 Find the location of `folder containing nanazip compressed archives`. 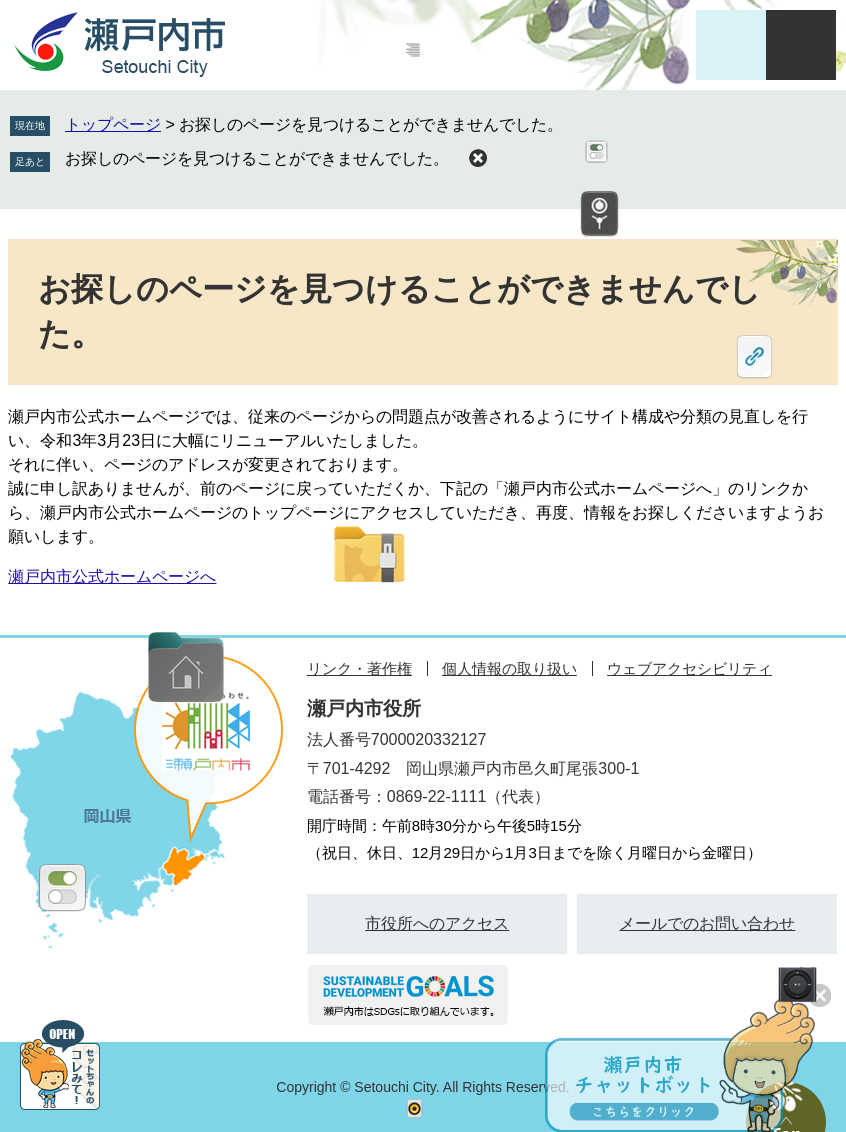

folder containing nanazip compressed archives is located at coordinates (369, 556).